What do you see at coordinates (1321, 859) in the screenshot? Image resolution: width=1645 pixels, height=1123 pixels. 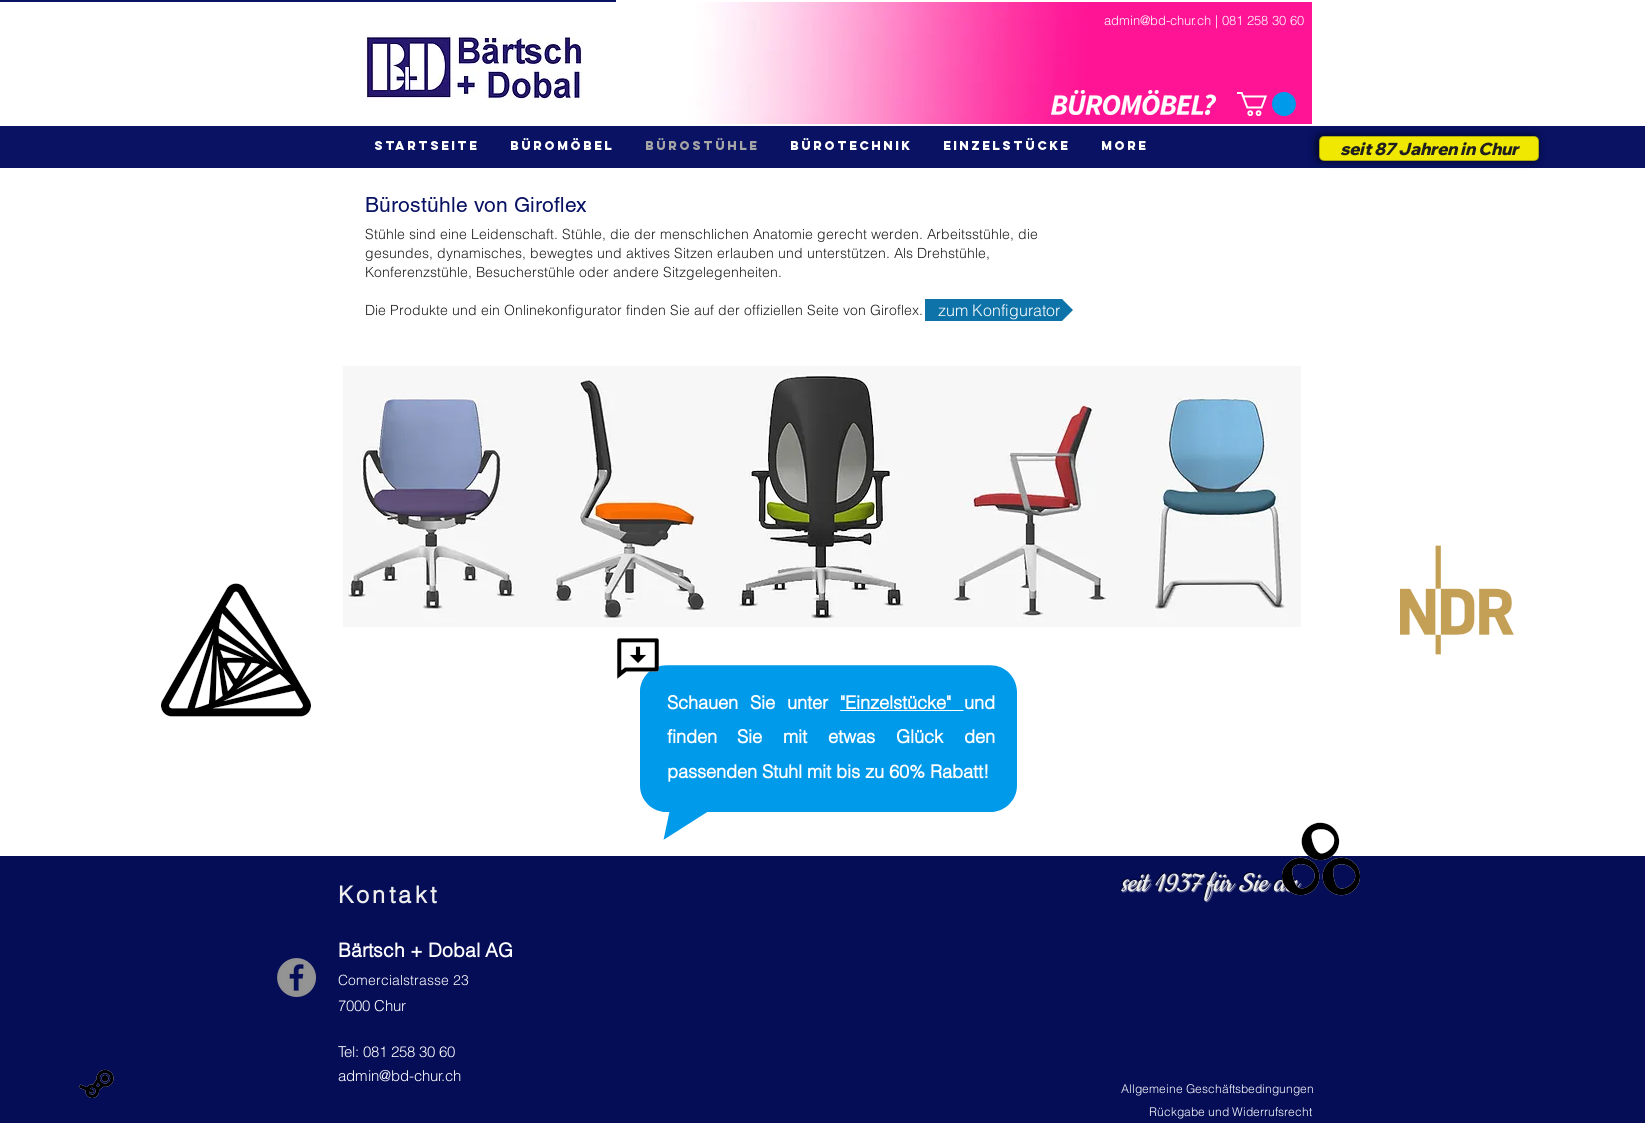 I see `getx state management framework logo` at bounding box center [1321, 859].